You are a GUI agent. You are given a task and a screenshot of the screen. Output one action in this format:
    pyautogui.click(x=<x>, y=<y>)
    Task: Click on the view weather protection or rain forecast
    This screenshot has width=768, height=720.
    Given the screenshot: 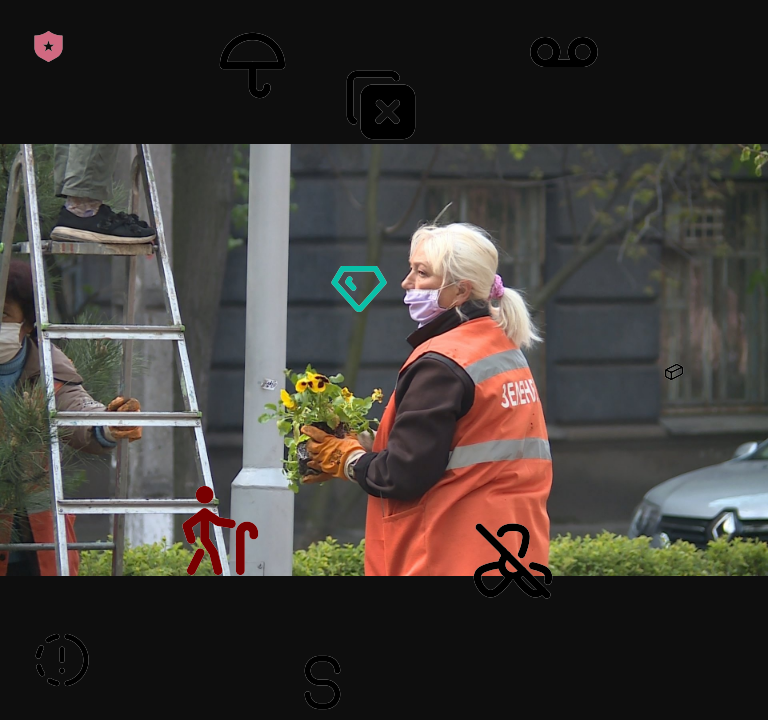 What is the action you would take?
    pyautogui.click(x=252, y=65)
    